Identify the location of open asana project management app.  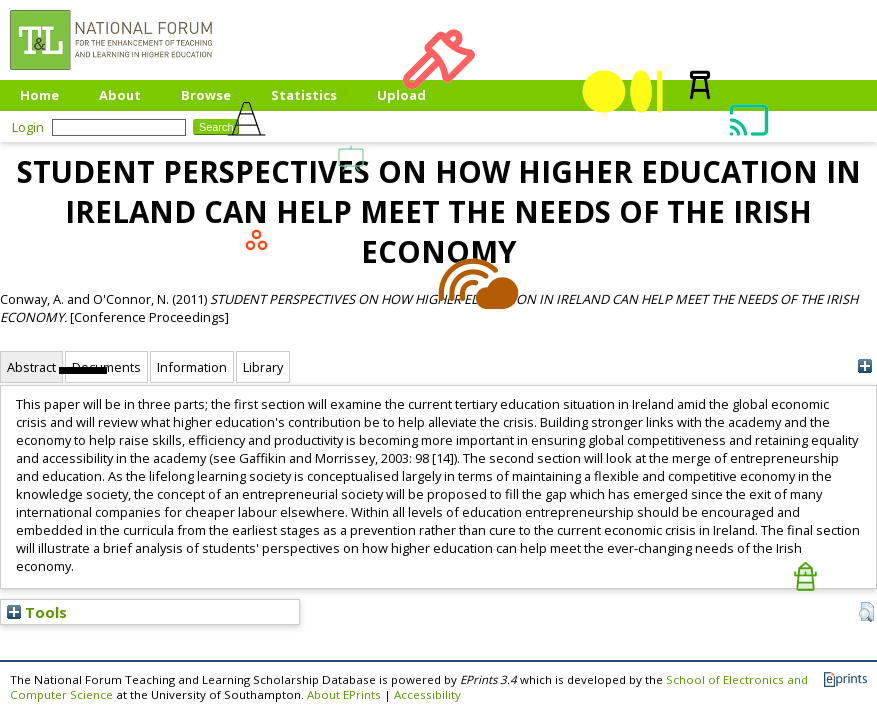
(256, 240).